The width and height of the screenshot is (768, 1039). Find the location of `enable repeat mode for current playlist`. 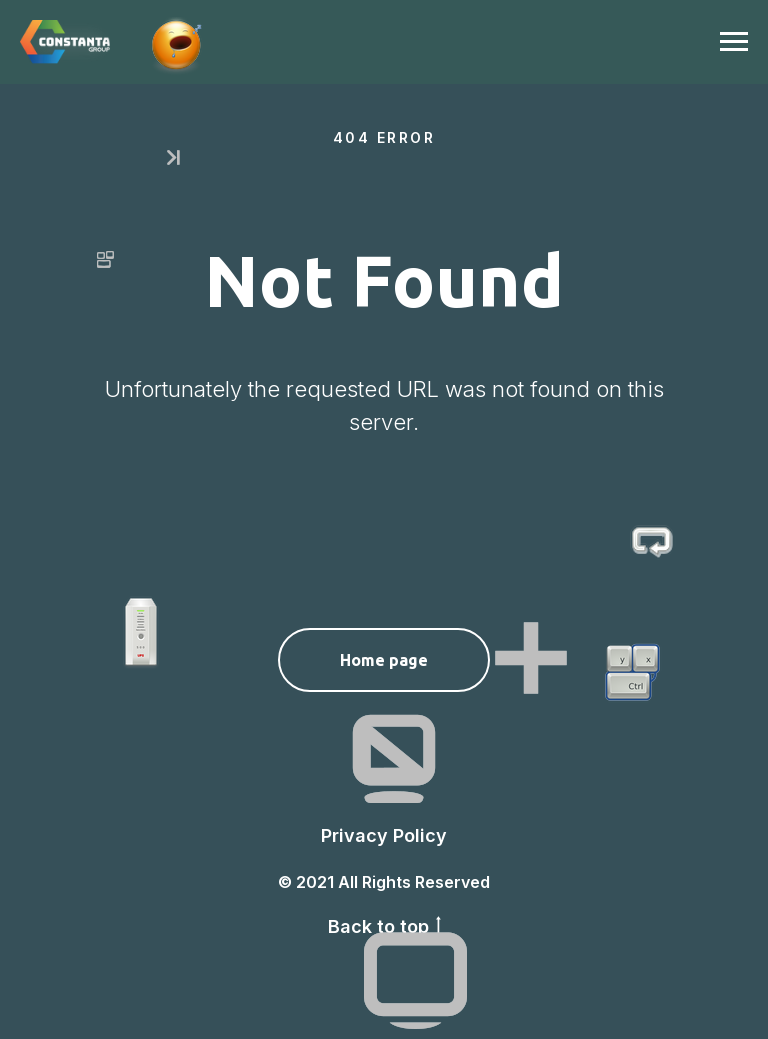

enable repeat mode for current playlist is located at coordinates (651, 539).